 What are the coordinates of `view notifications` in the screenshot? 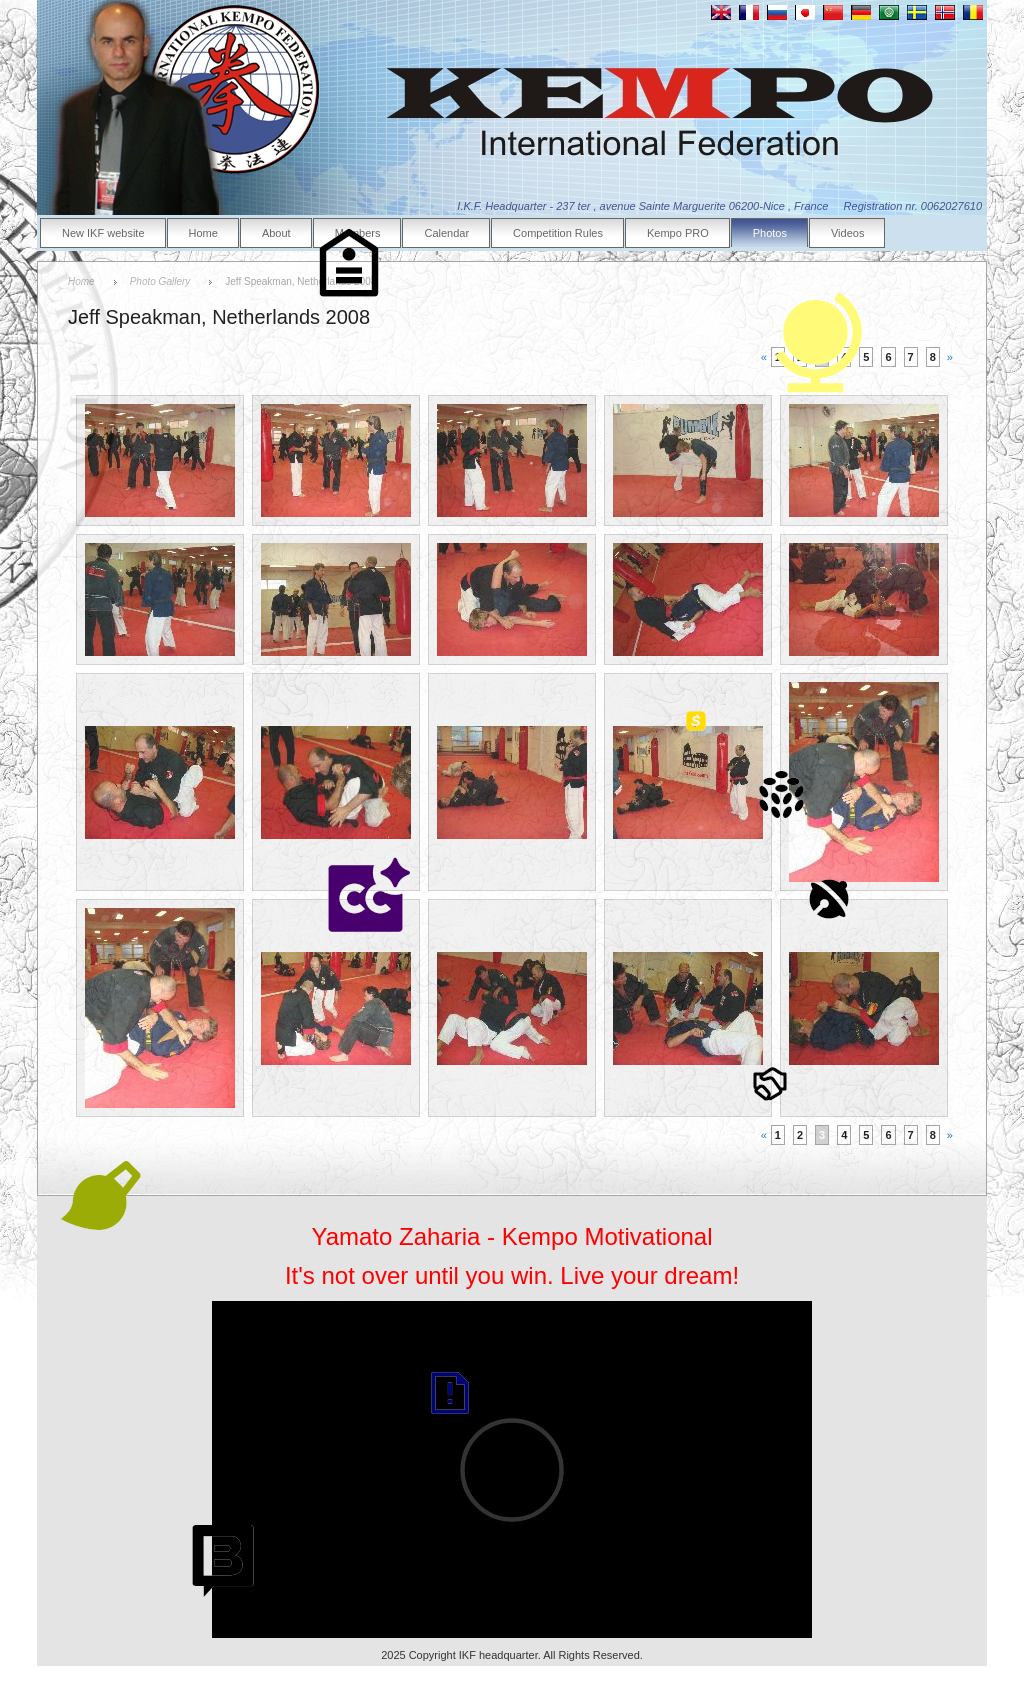 It's located at (829, 899).